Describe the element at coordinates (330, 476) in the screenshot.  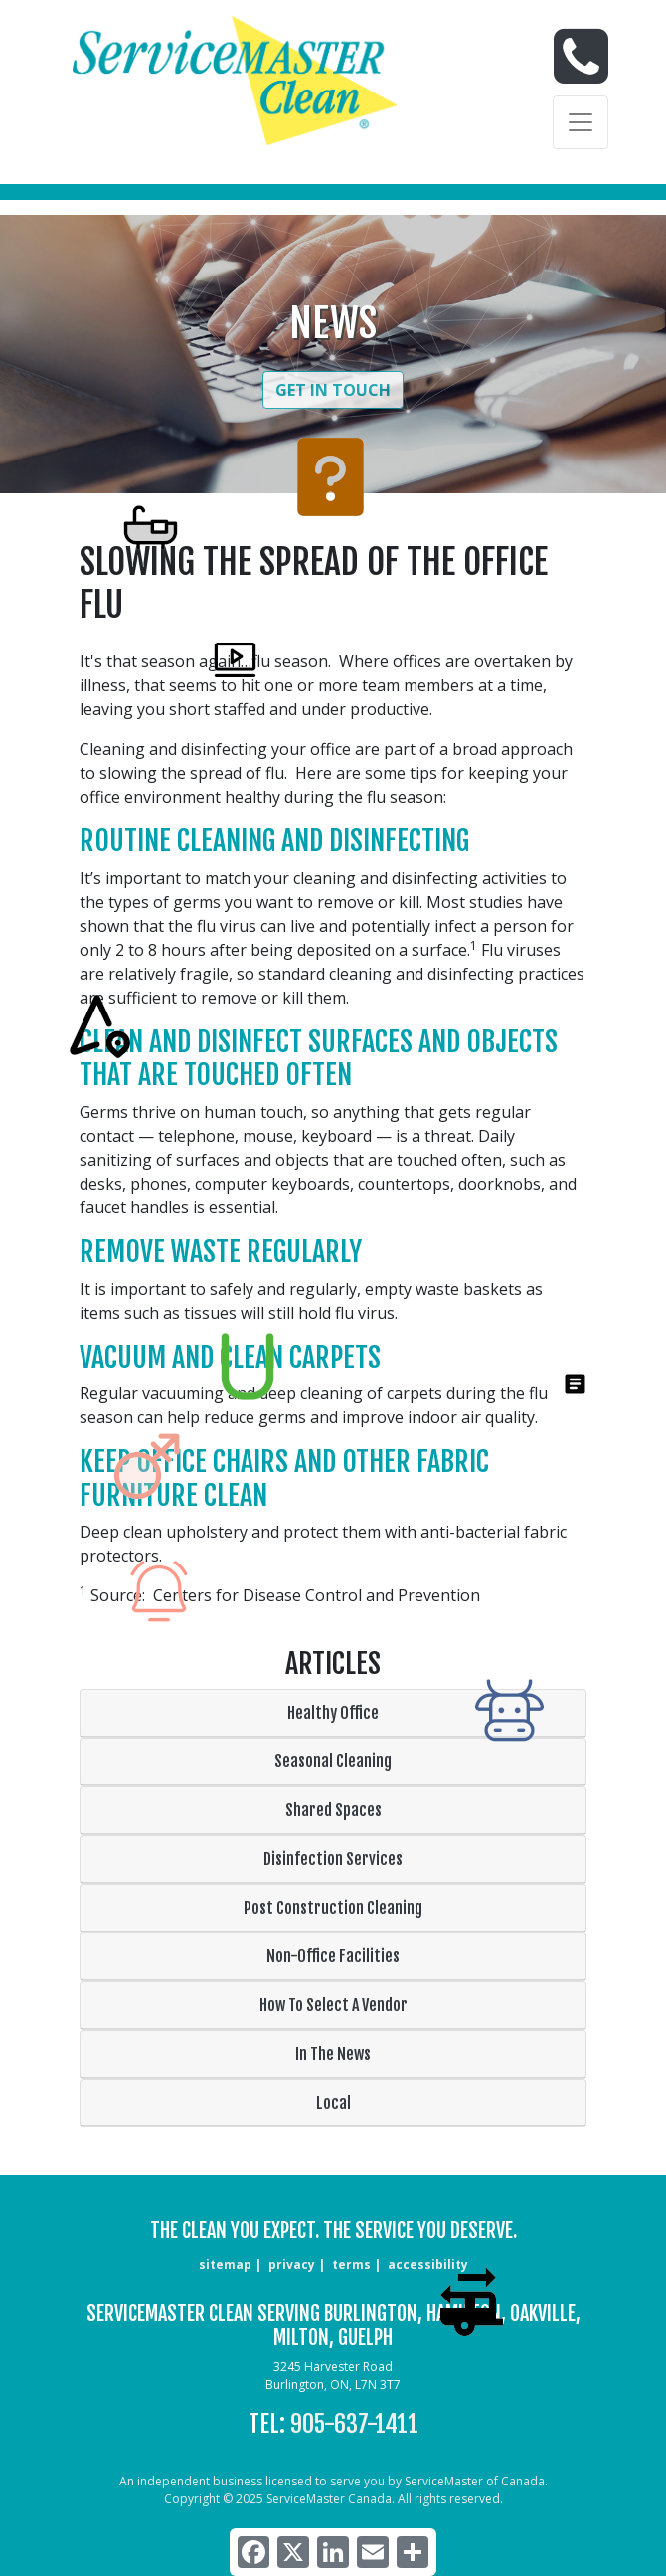
I see `access help or FAQ section` at that location.